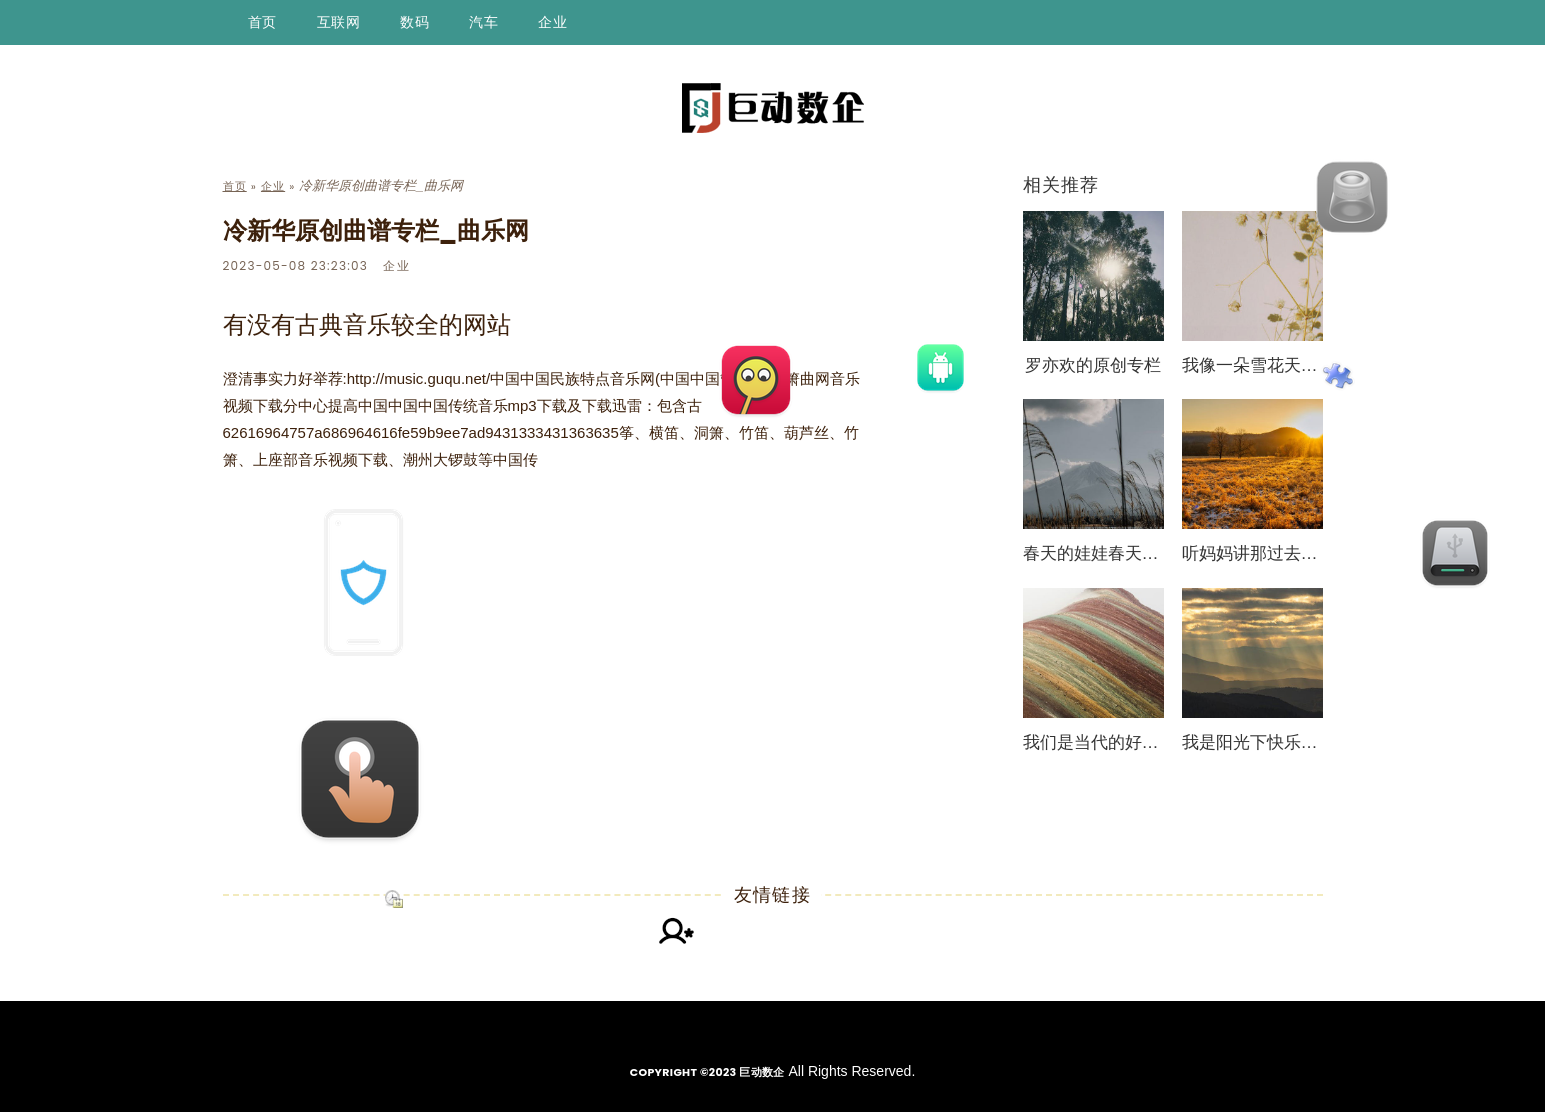  I want to click on set date and time for an automation action, so click(394, 899).